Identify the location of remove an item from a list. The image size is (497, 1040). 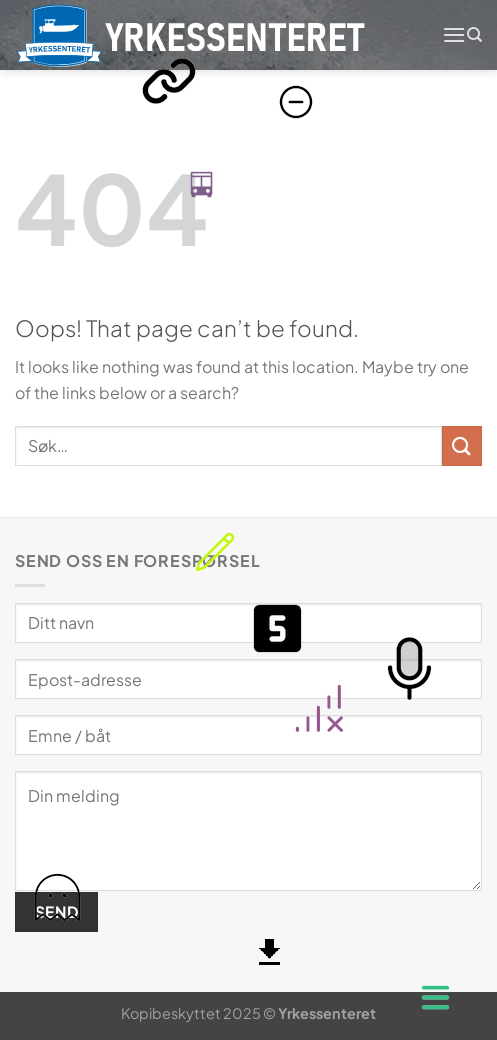
(296, 102).